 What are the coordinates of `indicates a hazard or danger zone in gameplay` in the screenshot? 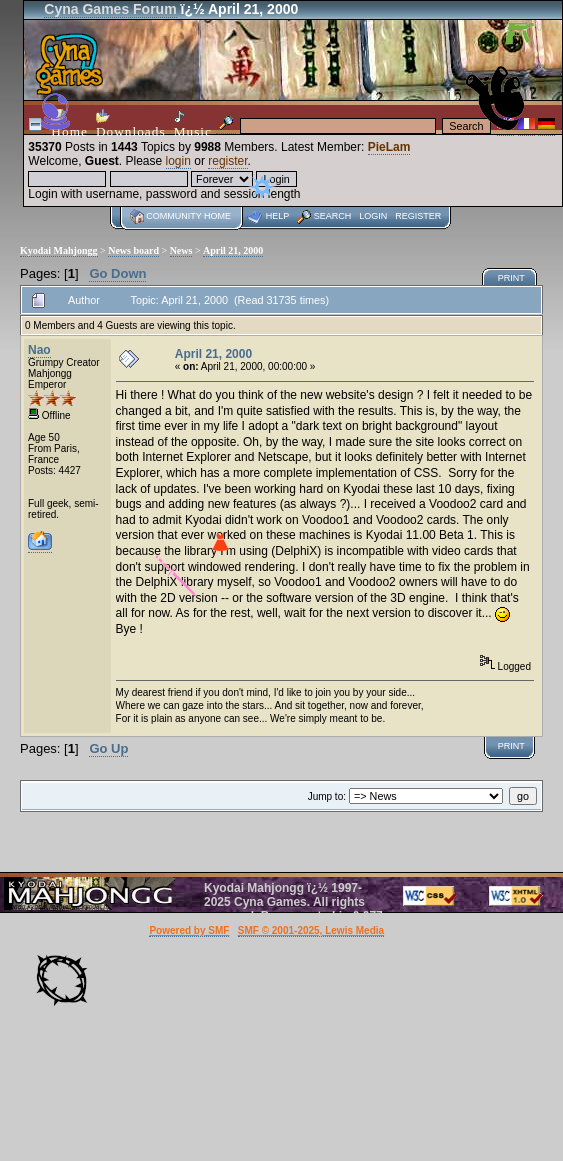 It's located at (262, 187).